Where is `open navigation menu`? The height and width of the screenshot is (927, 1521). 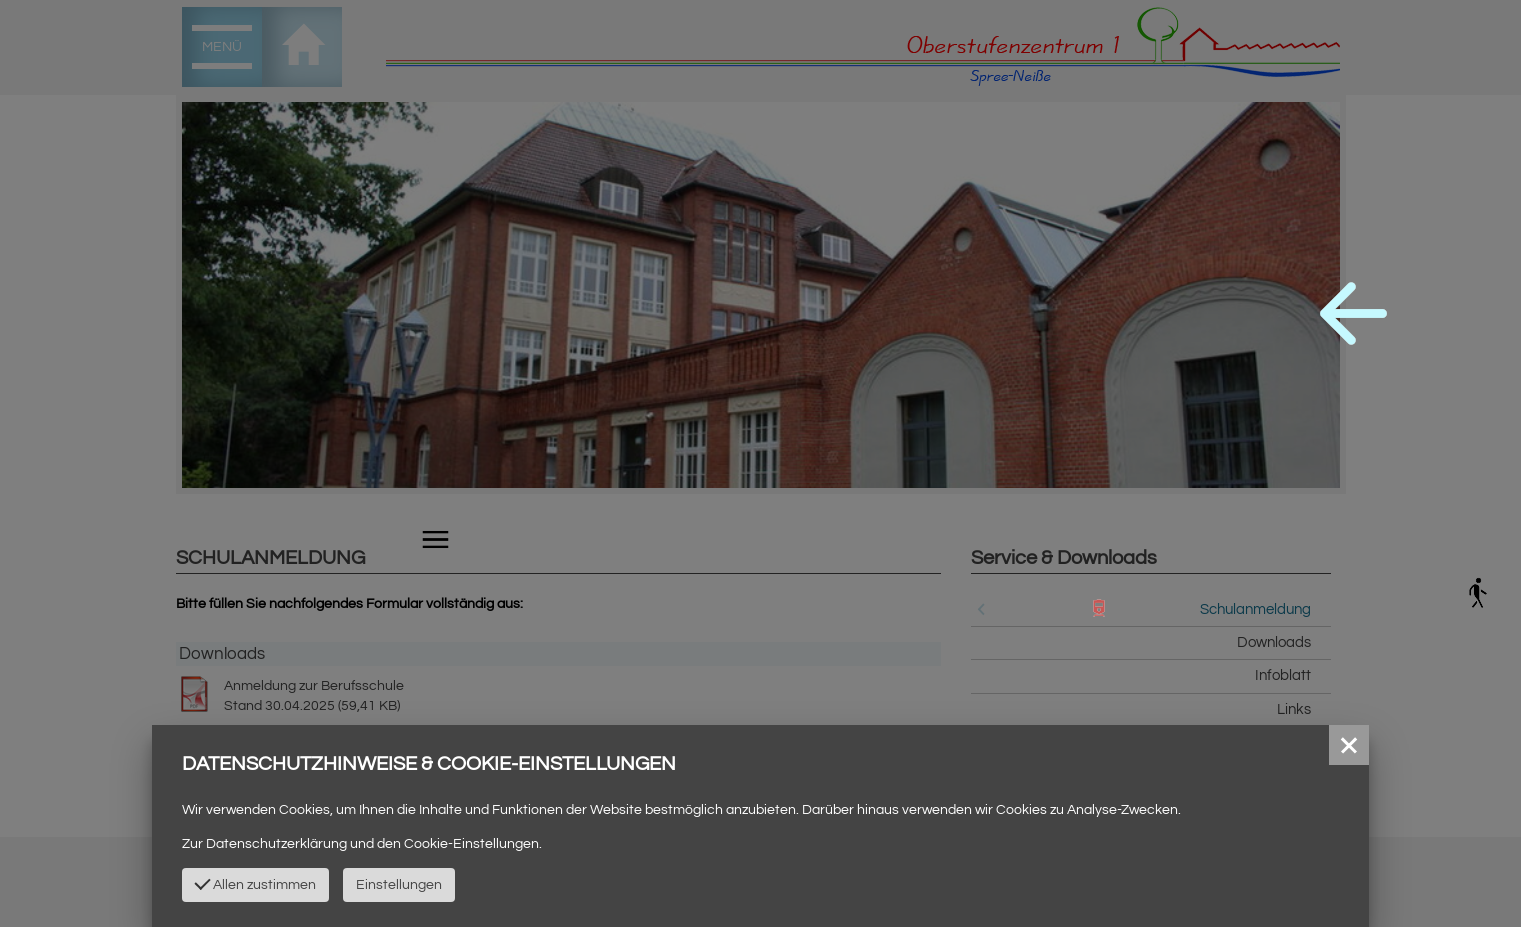 open navigation menu is located at coordinates (435, 539).